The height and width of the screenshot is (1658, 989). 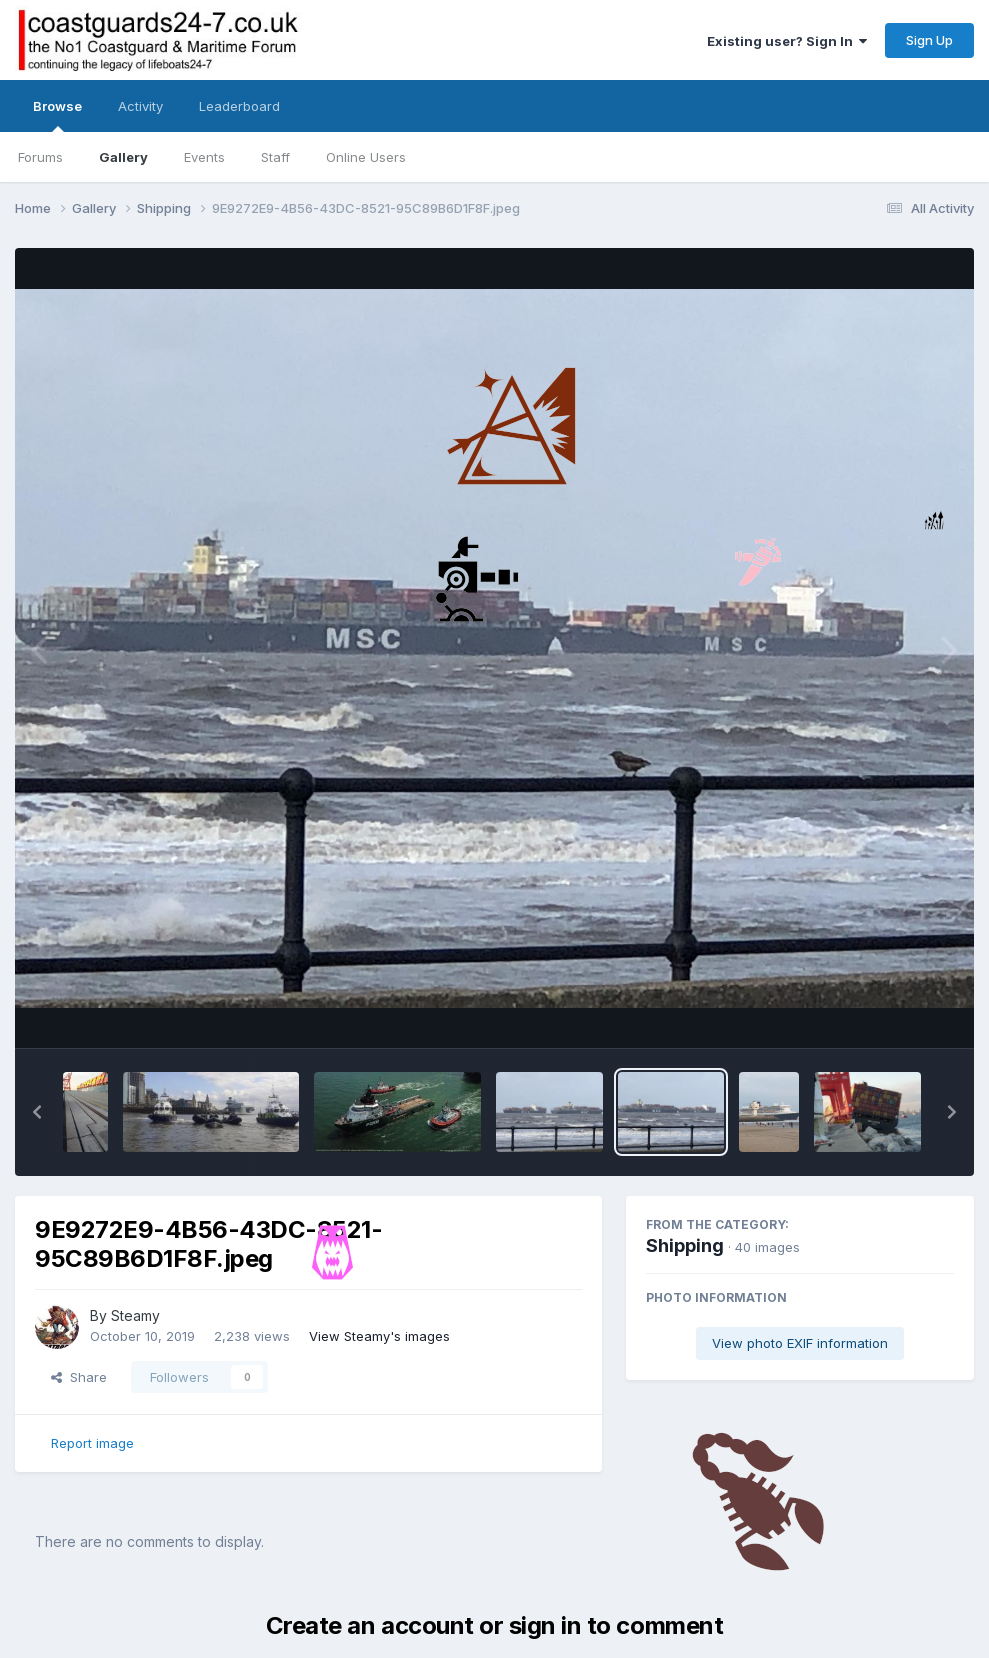 I want to click on indicates light refraction or spectrum settings, so click(x=512, y=431).